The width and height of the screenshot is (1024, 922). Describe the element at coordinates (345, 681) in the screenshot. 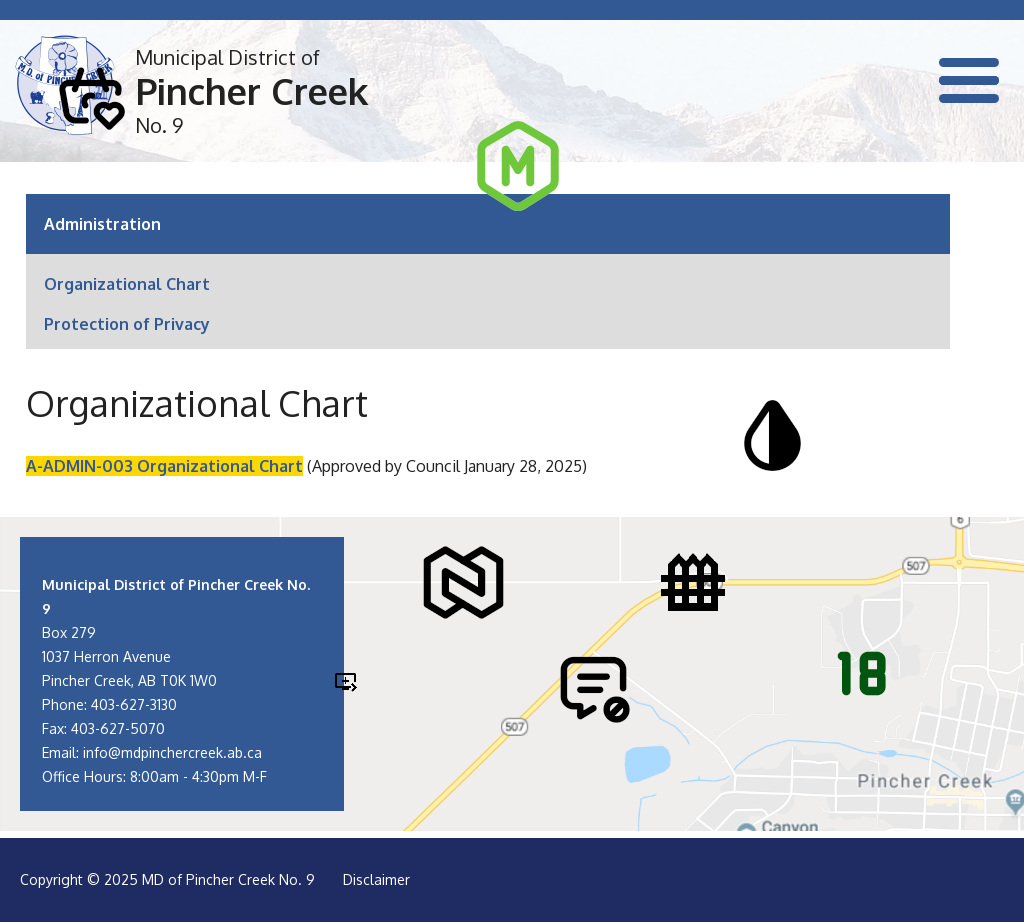

I see `add to play next in queue` at that location.